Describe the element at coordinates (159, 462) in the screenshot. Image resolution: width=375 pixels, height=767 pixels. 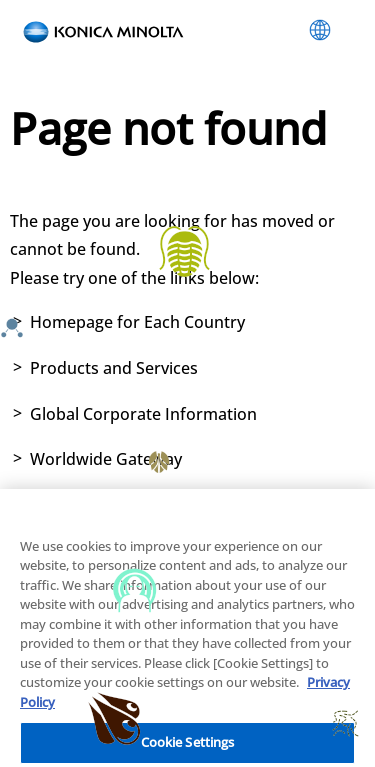
I see `open a loot crate or mystery item` at that location.